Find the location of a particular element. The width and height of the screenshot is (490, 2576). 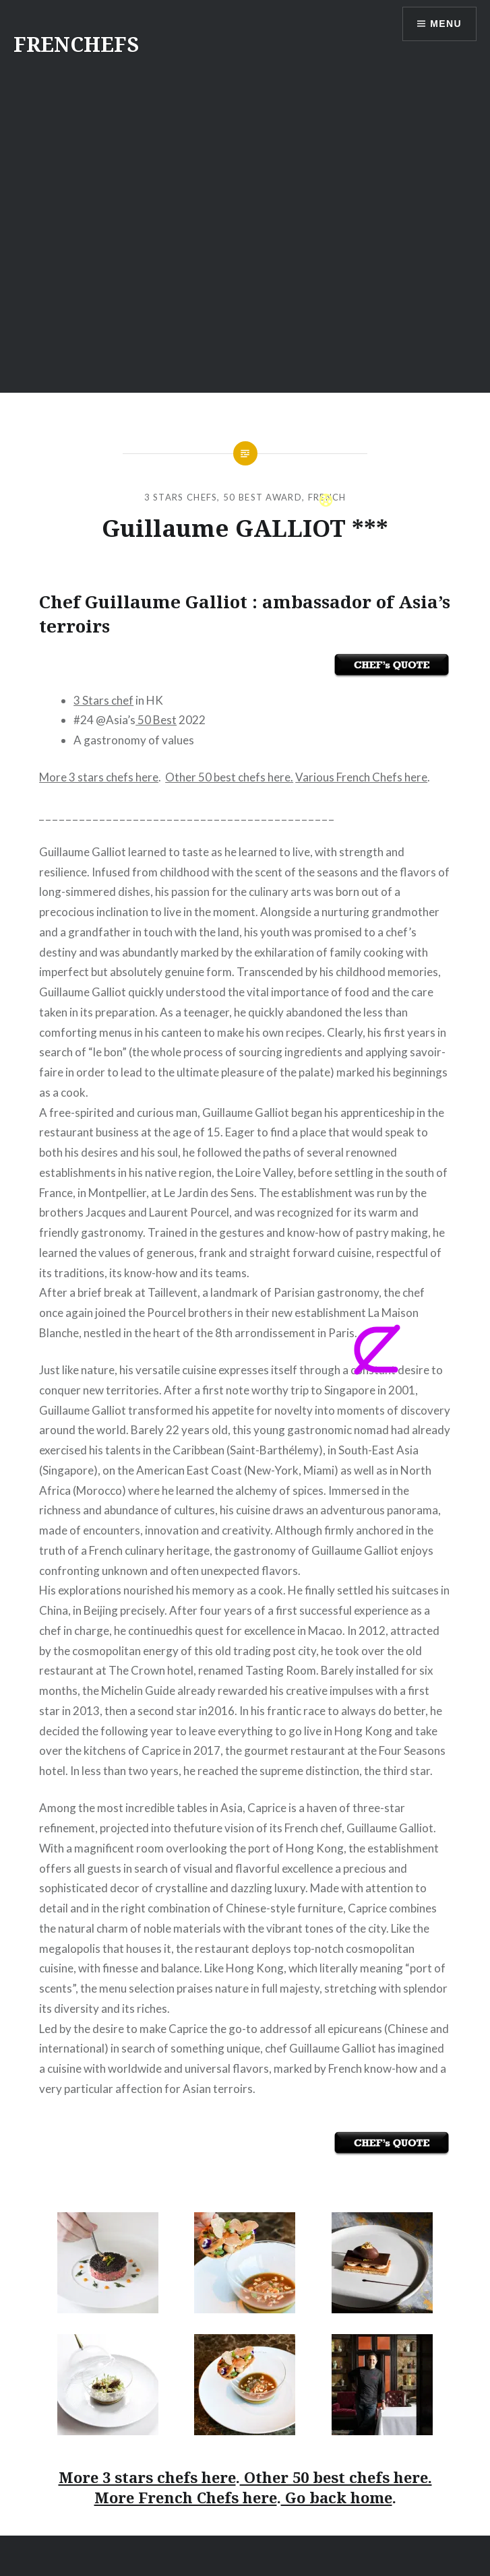

indicates a set is not a subset of another in mathematical notation is located at coordinates (377, 1349).